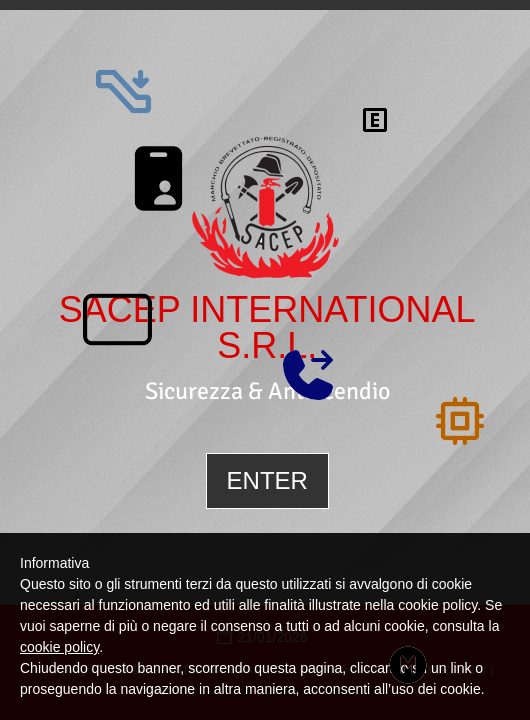  I want to click on transfer an active call to another person, so click(309, 374).